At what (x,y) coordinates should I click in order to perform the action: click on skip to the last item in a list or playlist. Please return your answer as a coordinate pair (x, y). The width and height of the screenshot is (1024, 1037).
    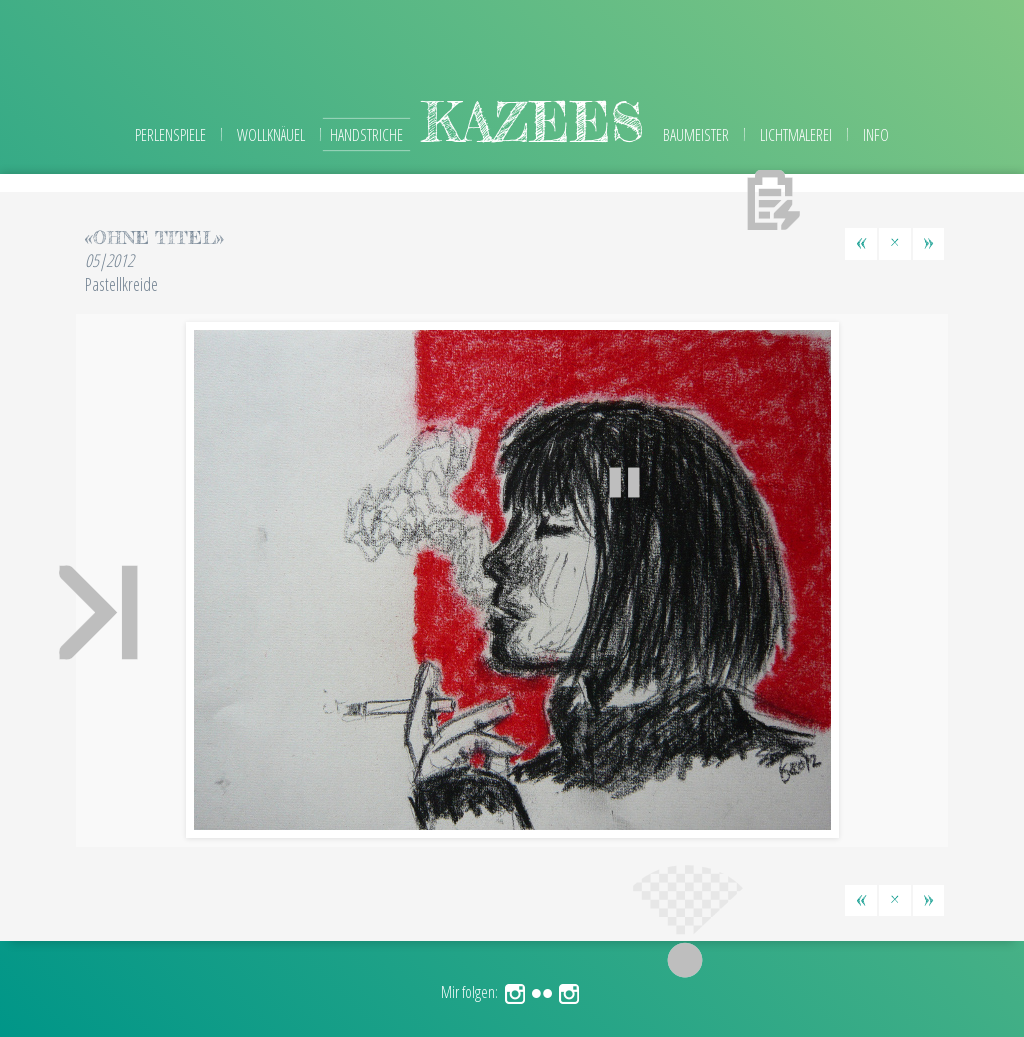
    Looking at the image, I should click on (98, 612).